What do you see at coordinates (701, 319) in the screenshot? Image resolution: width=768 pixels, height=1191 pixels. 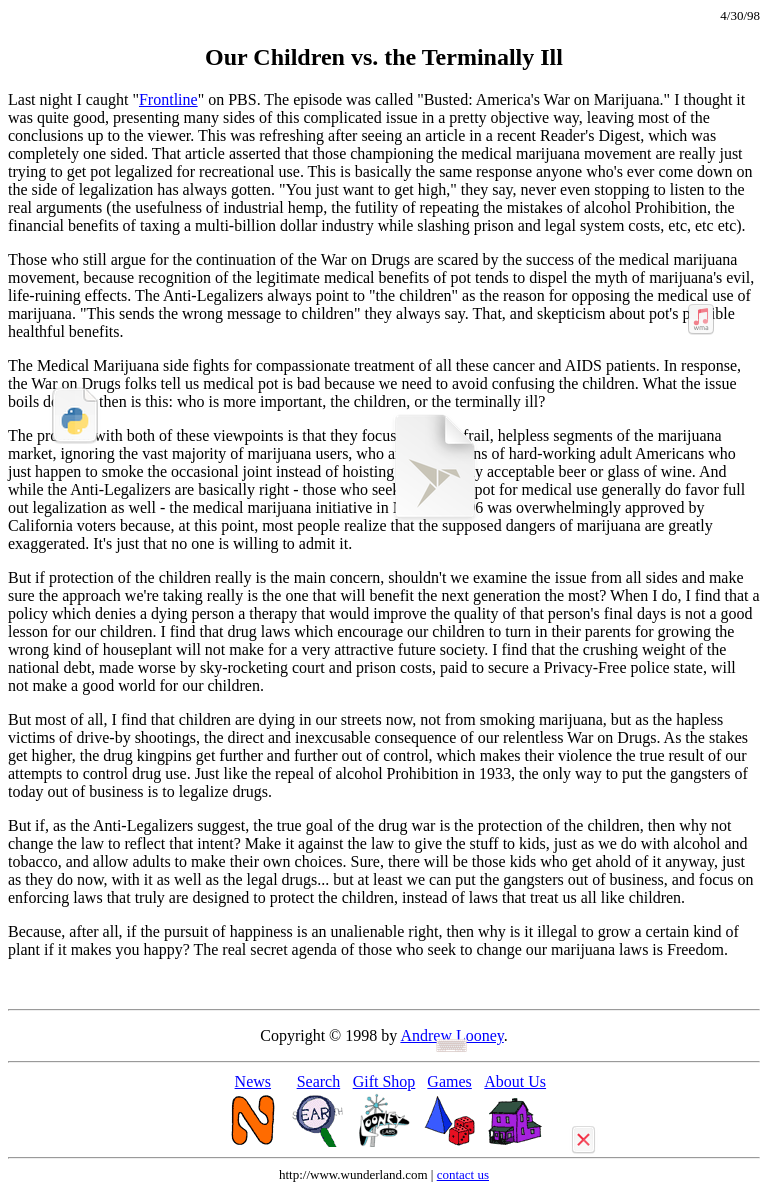 I see `a windows media audio (.wma) file` at bounding box center [701, 319].